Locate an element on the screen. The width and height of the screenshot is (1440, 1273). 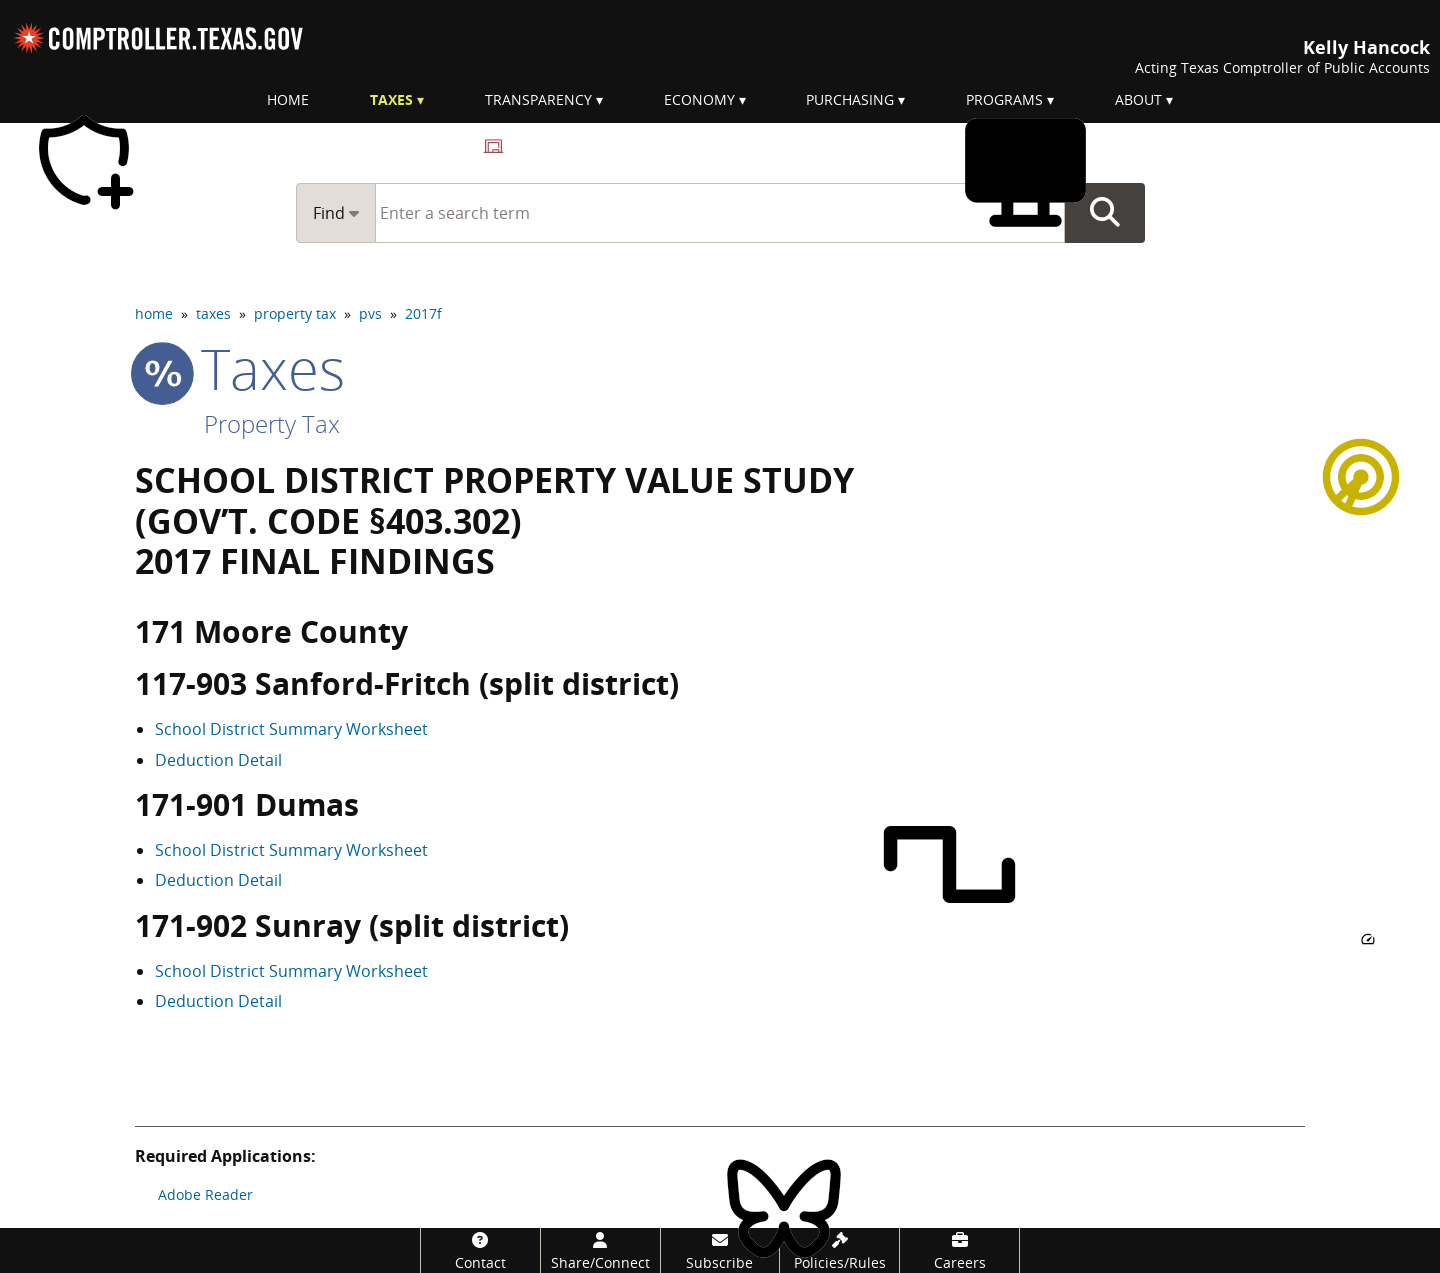
open whiteboard or presentation mode is located at coordinates (493, 146).